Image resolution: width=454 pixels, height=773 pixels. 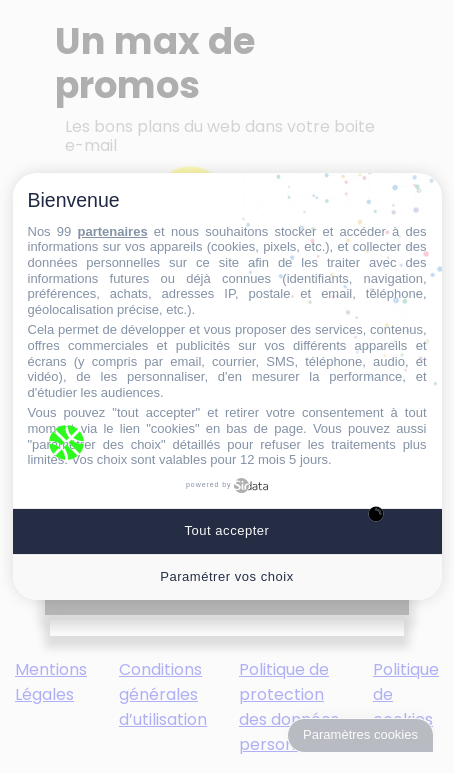 What do you see at coordinates (376, 514) in the screenshot?
I see `apply inner shadow effect to top-right corner` at bounding box center [376, 514].